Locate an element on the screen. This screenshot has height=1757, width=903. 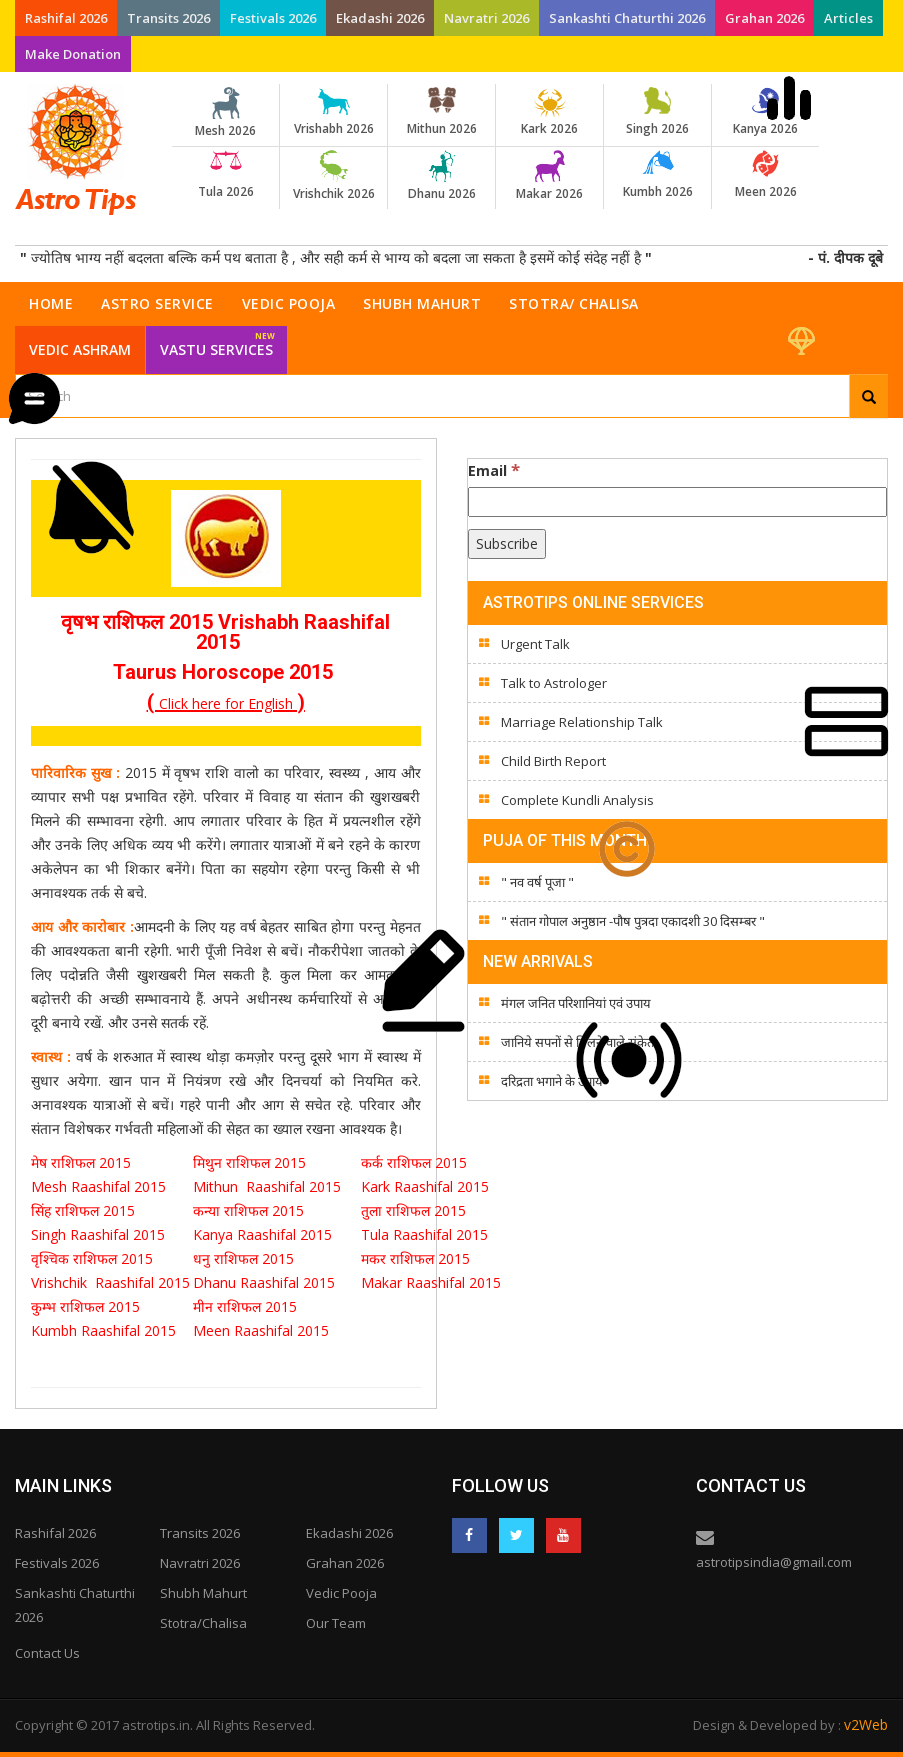
adjust audio equalizer settings is located at coordinates (789, 98).